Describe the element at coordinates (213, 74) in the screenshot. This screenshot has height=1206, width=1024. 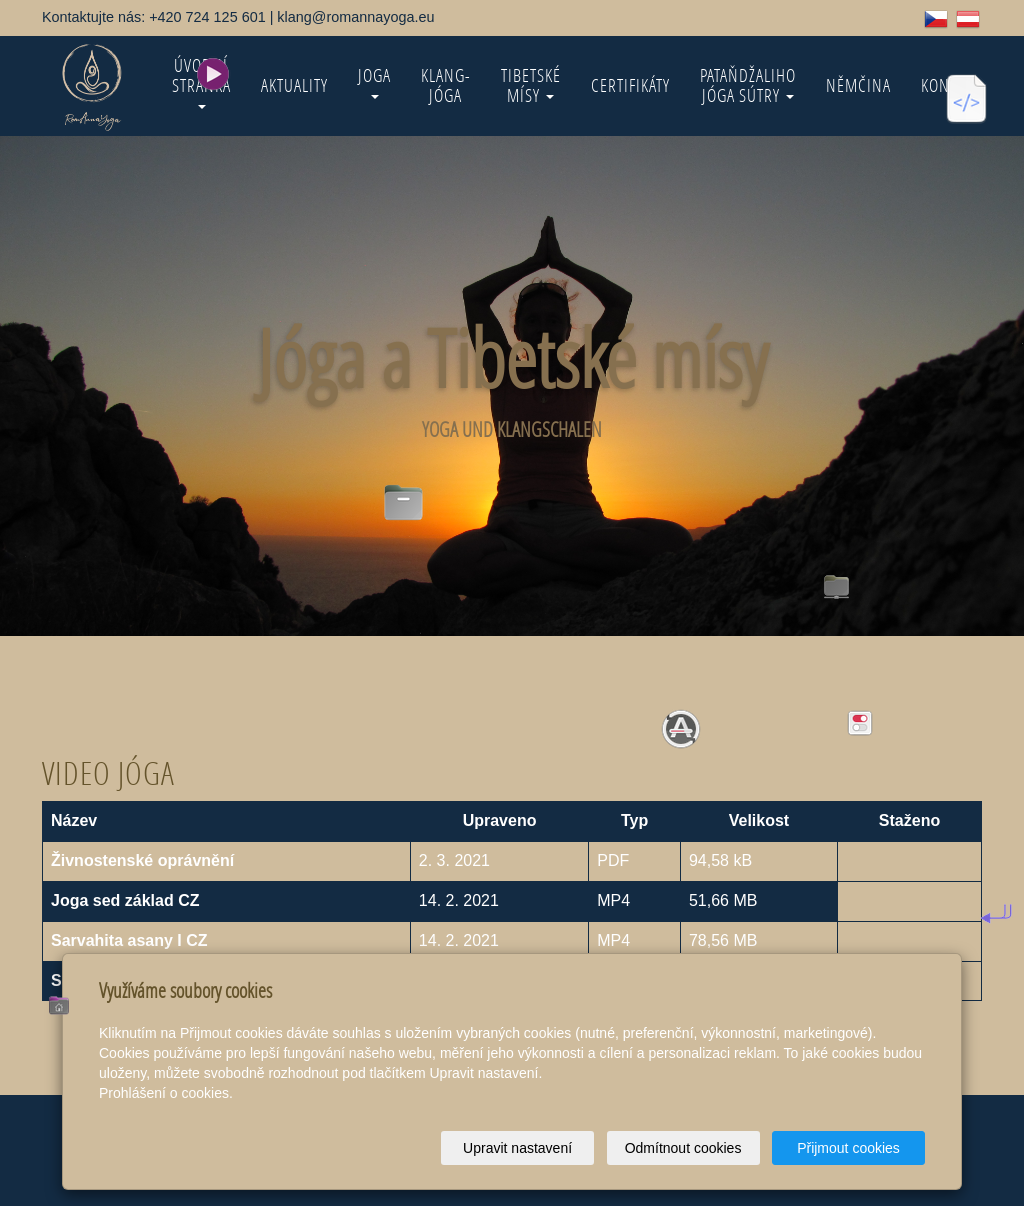
I see `indicates video content or media files` at that location.